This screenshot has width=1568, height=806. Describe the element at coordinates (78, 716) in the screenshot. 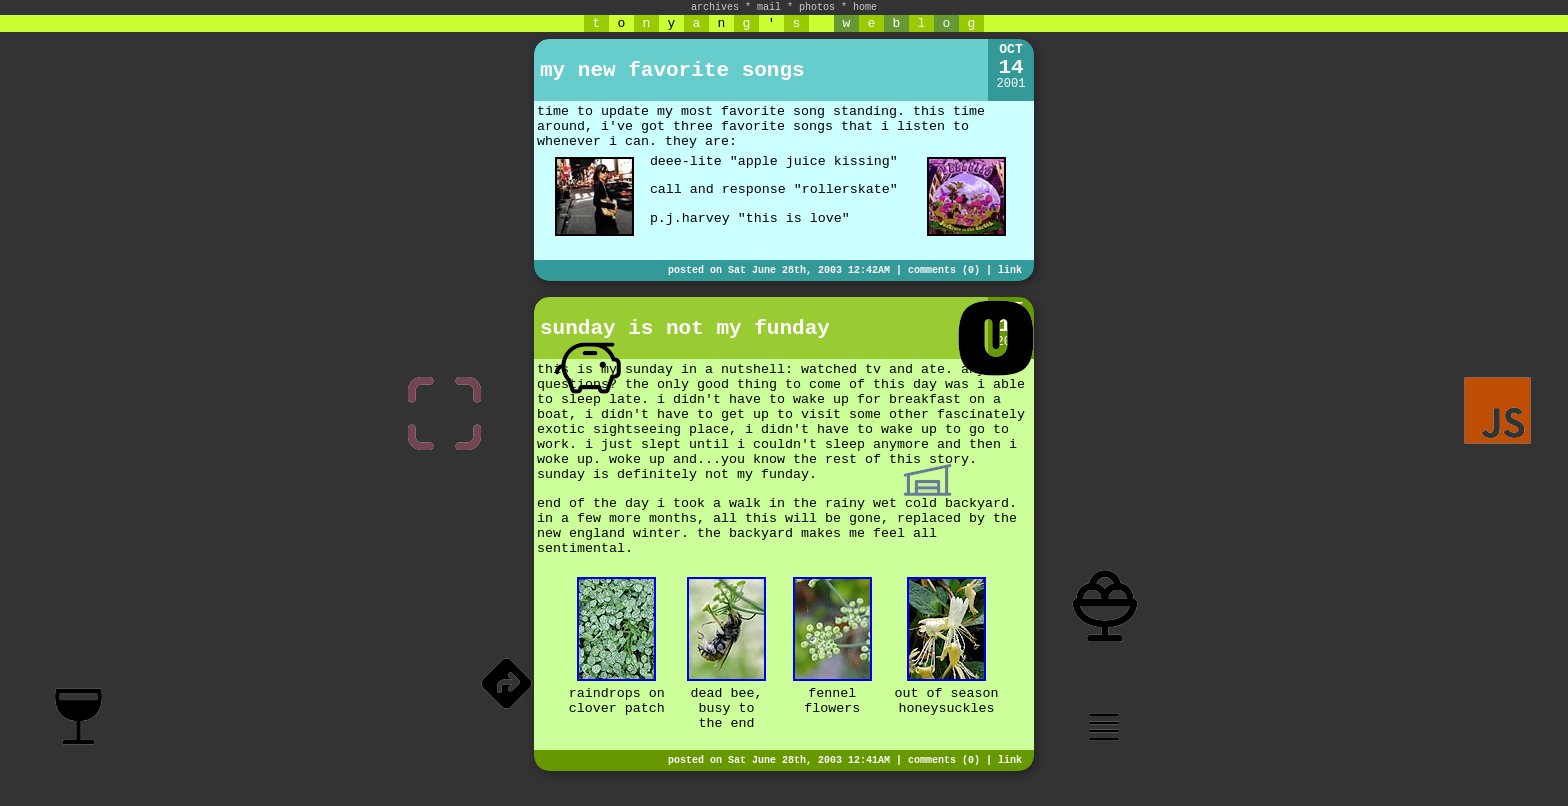

I see `browse wine selection or menu` at that location.